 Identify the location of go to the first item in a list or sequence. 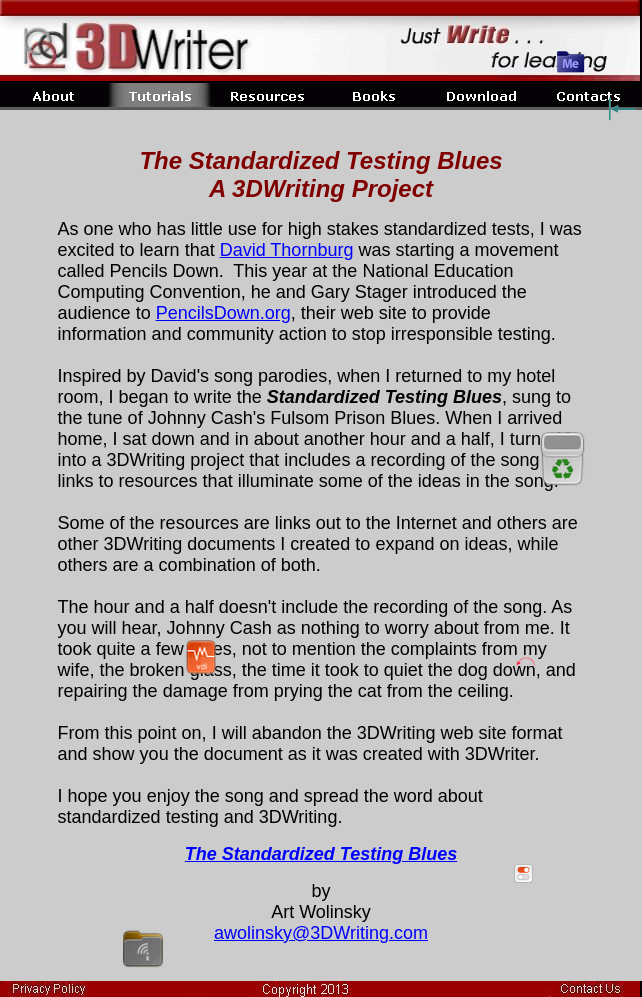
(622, 109).